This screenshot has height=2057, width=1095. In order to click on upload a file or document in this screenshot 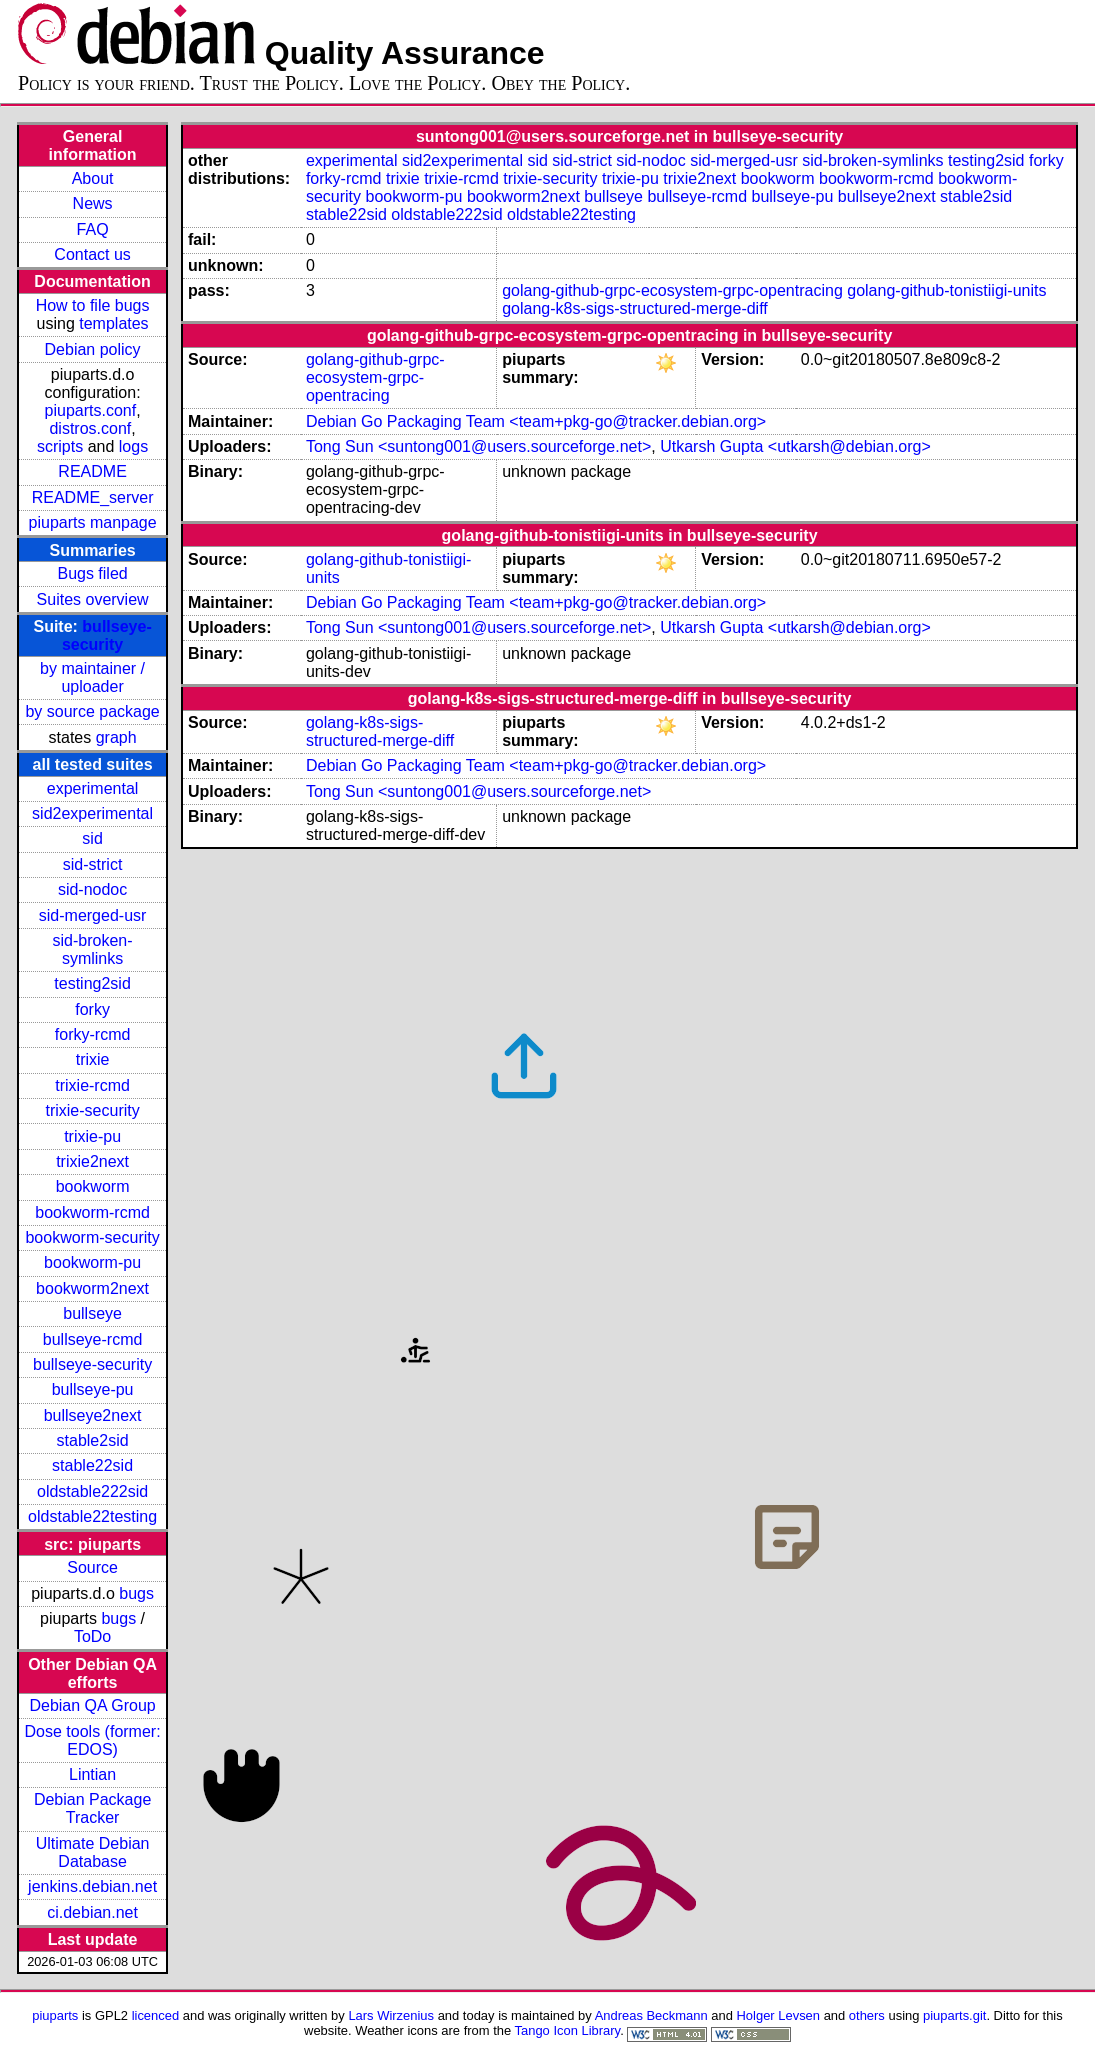, I will do `click(524, 1066)`.